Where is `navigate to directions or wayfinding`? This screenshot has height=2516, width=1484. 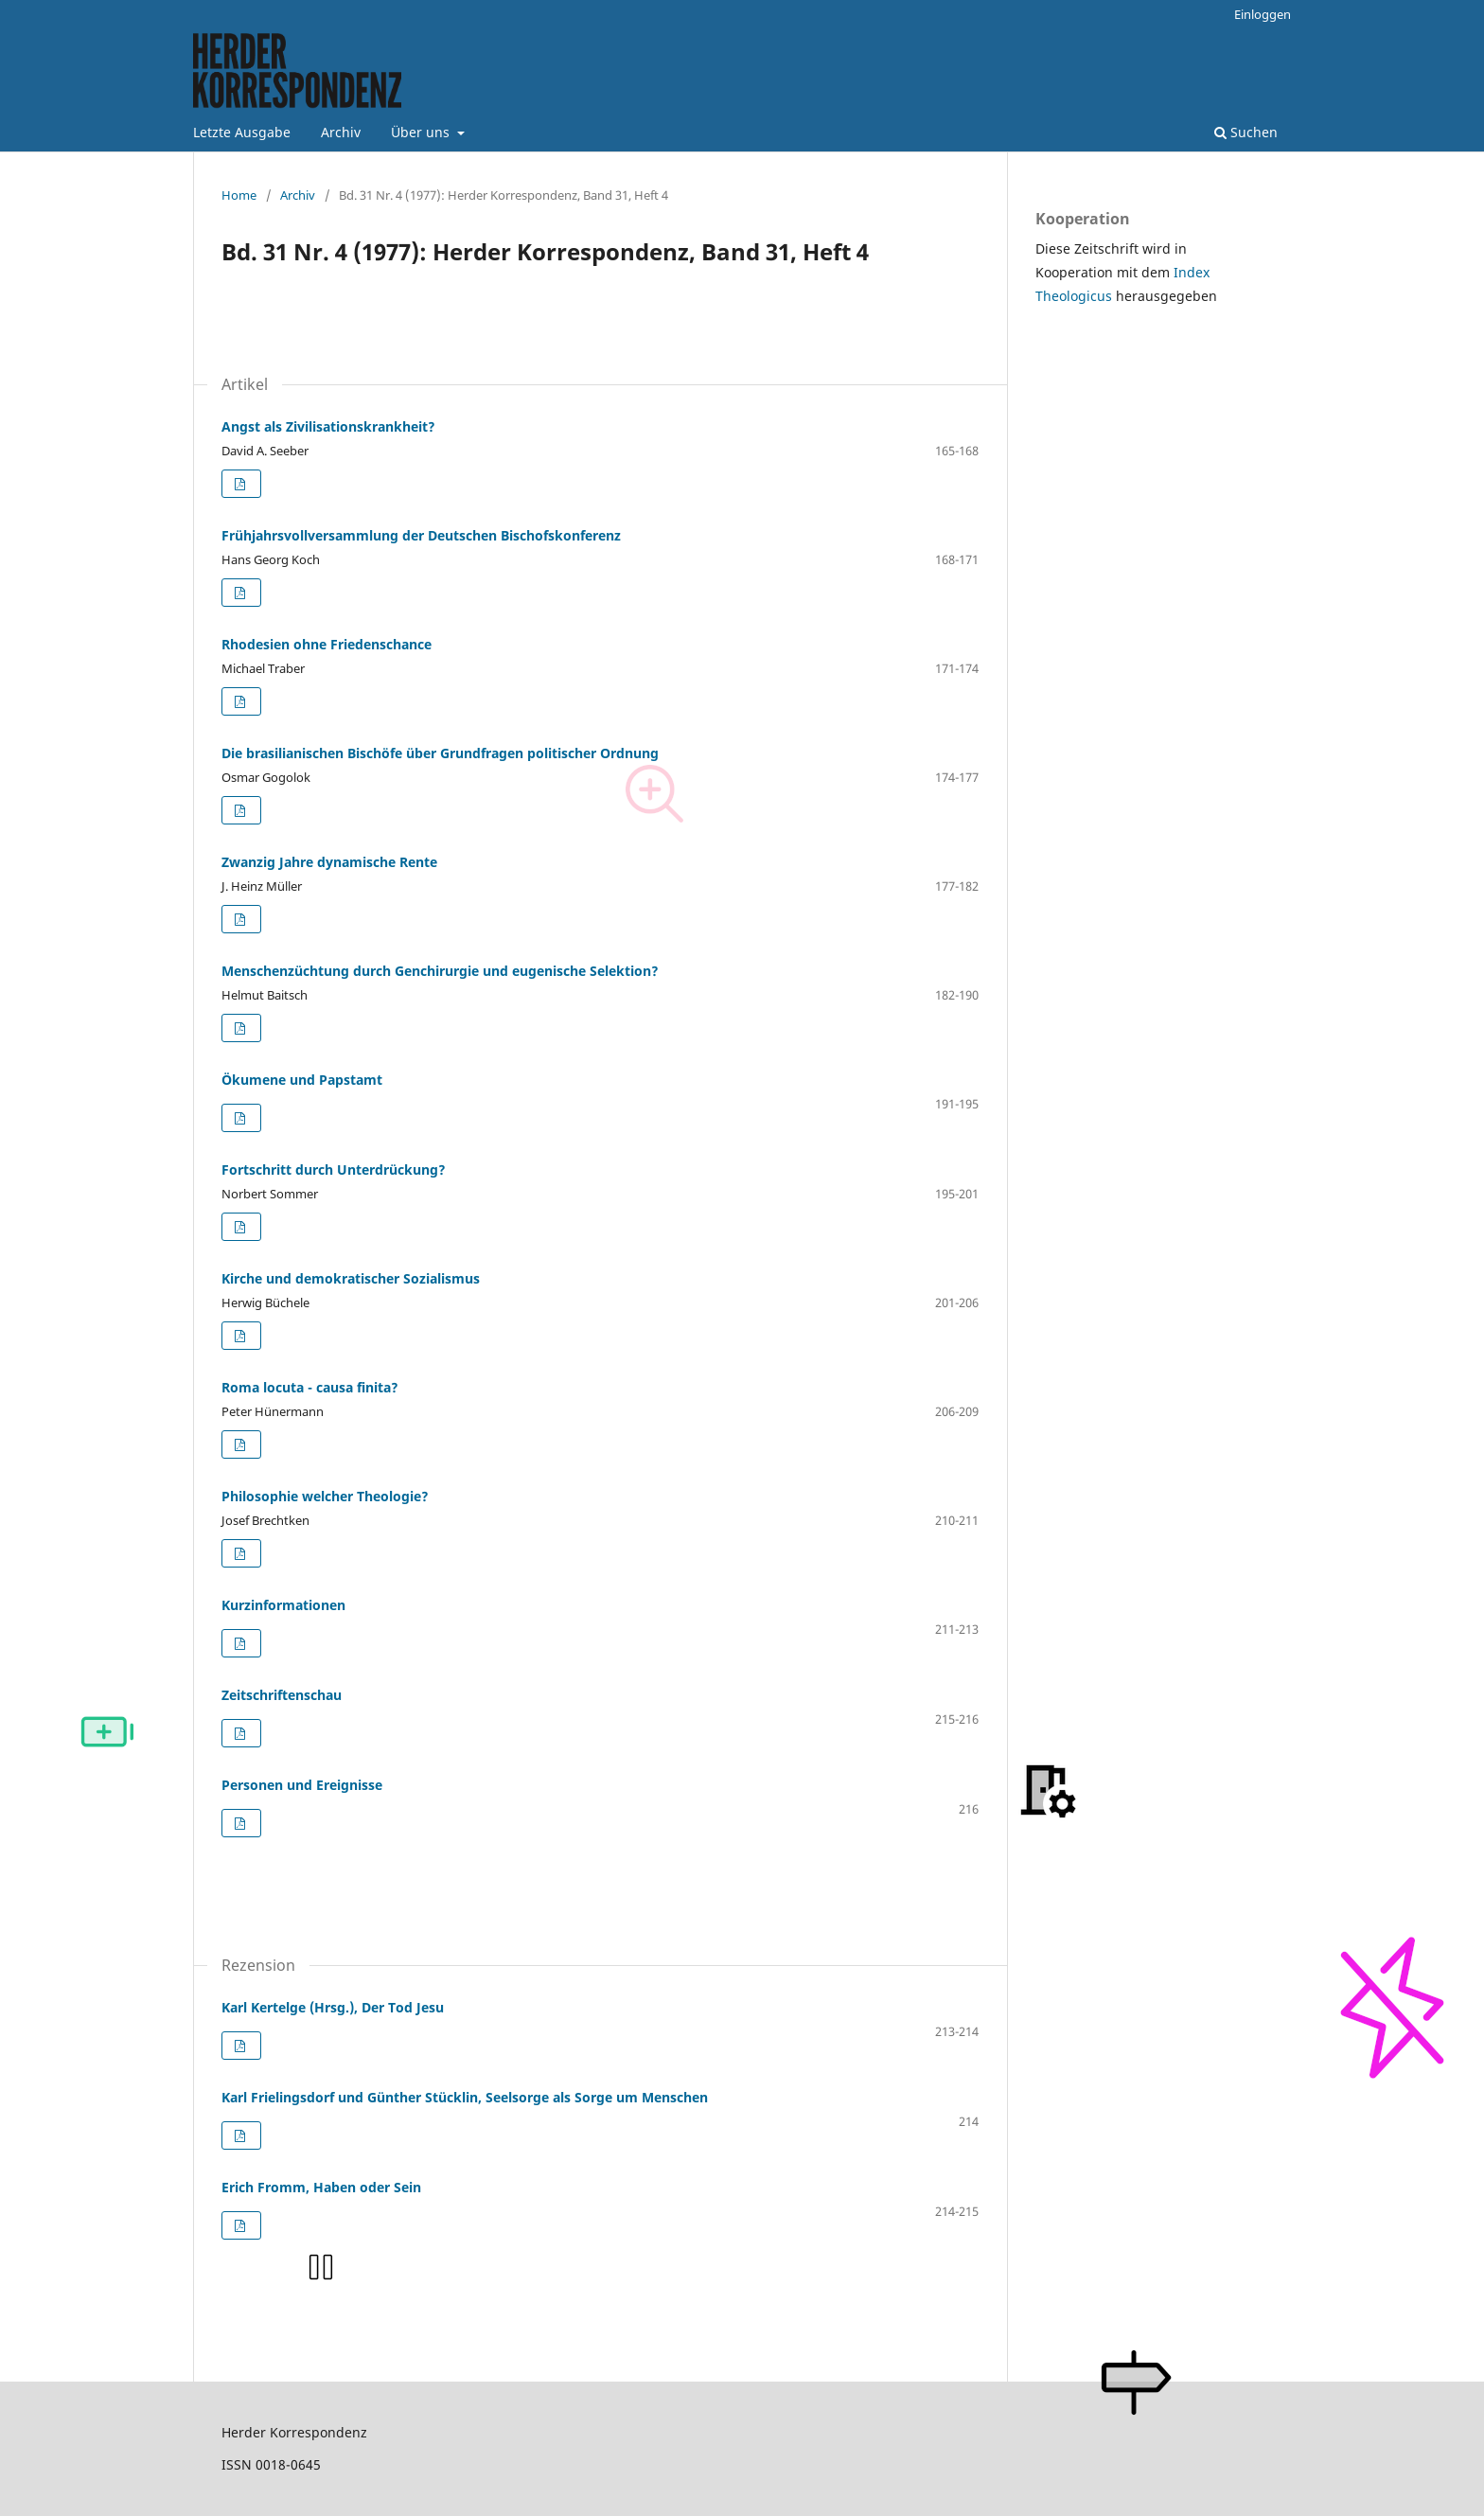
navigate to directions or wayfinding is located at coordinates (1134, 2383).